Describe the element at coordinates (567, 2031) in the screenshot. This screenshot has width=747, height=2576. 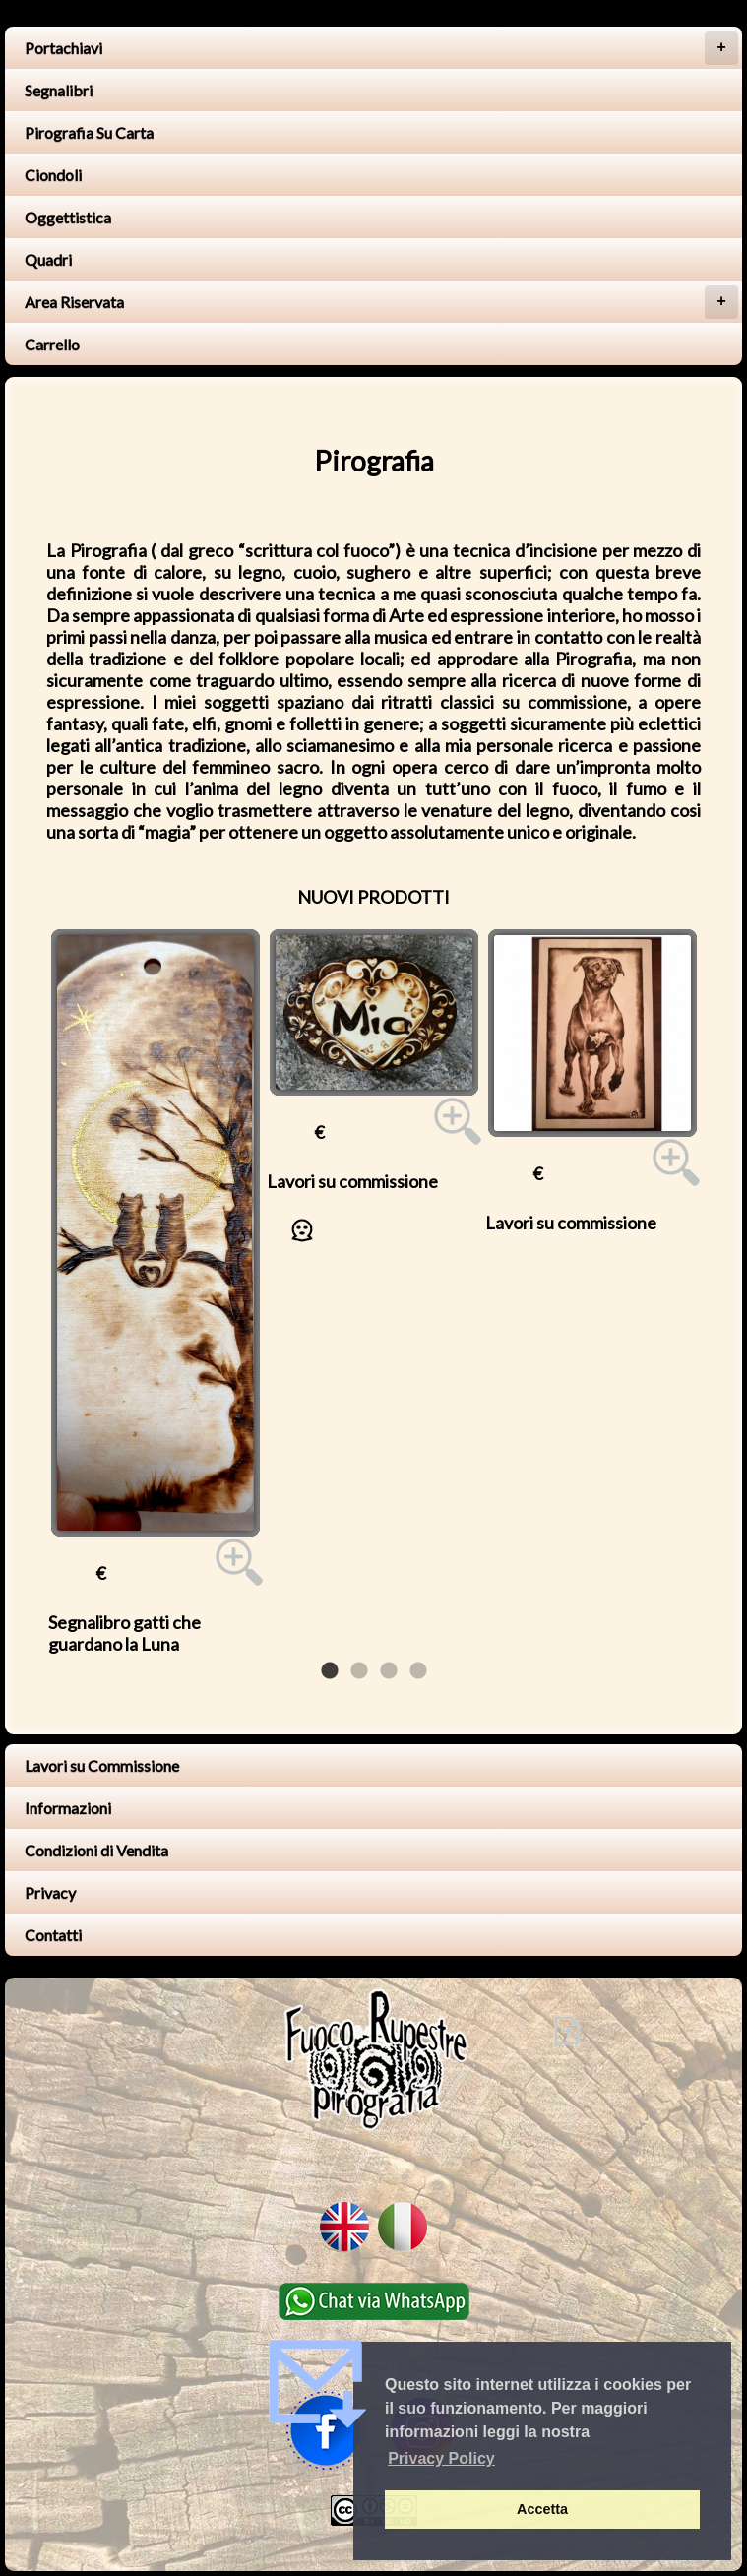
I see `transfer or export a file` at that location.